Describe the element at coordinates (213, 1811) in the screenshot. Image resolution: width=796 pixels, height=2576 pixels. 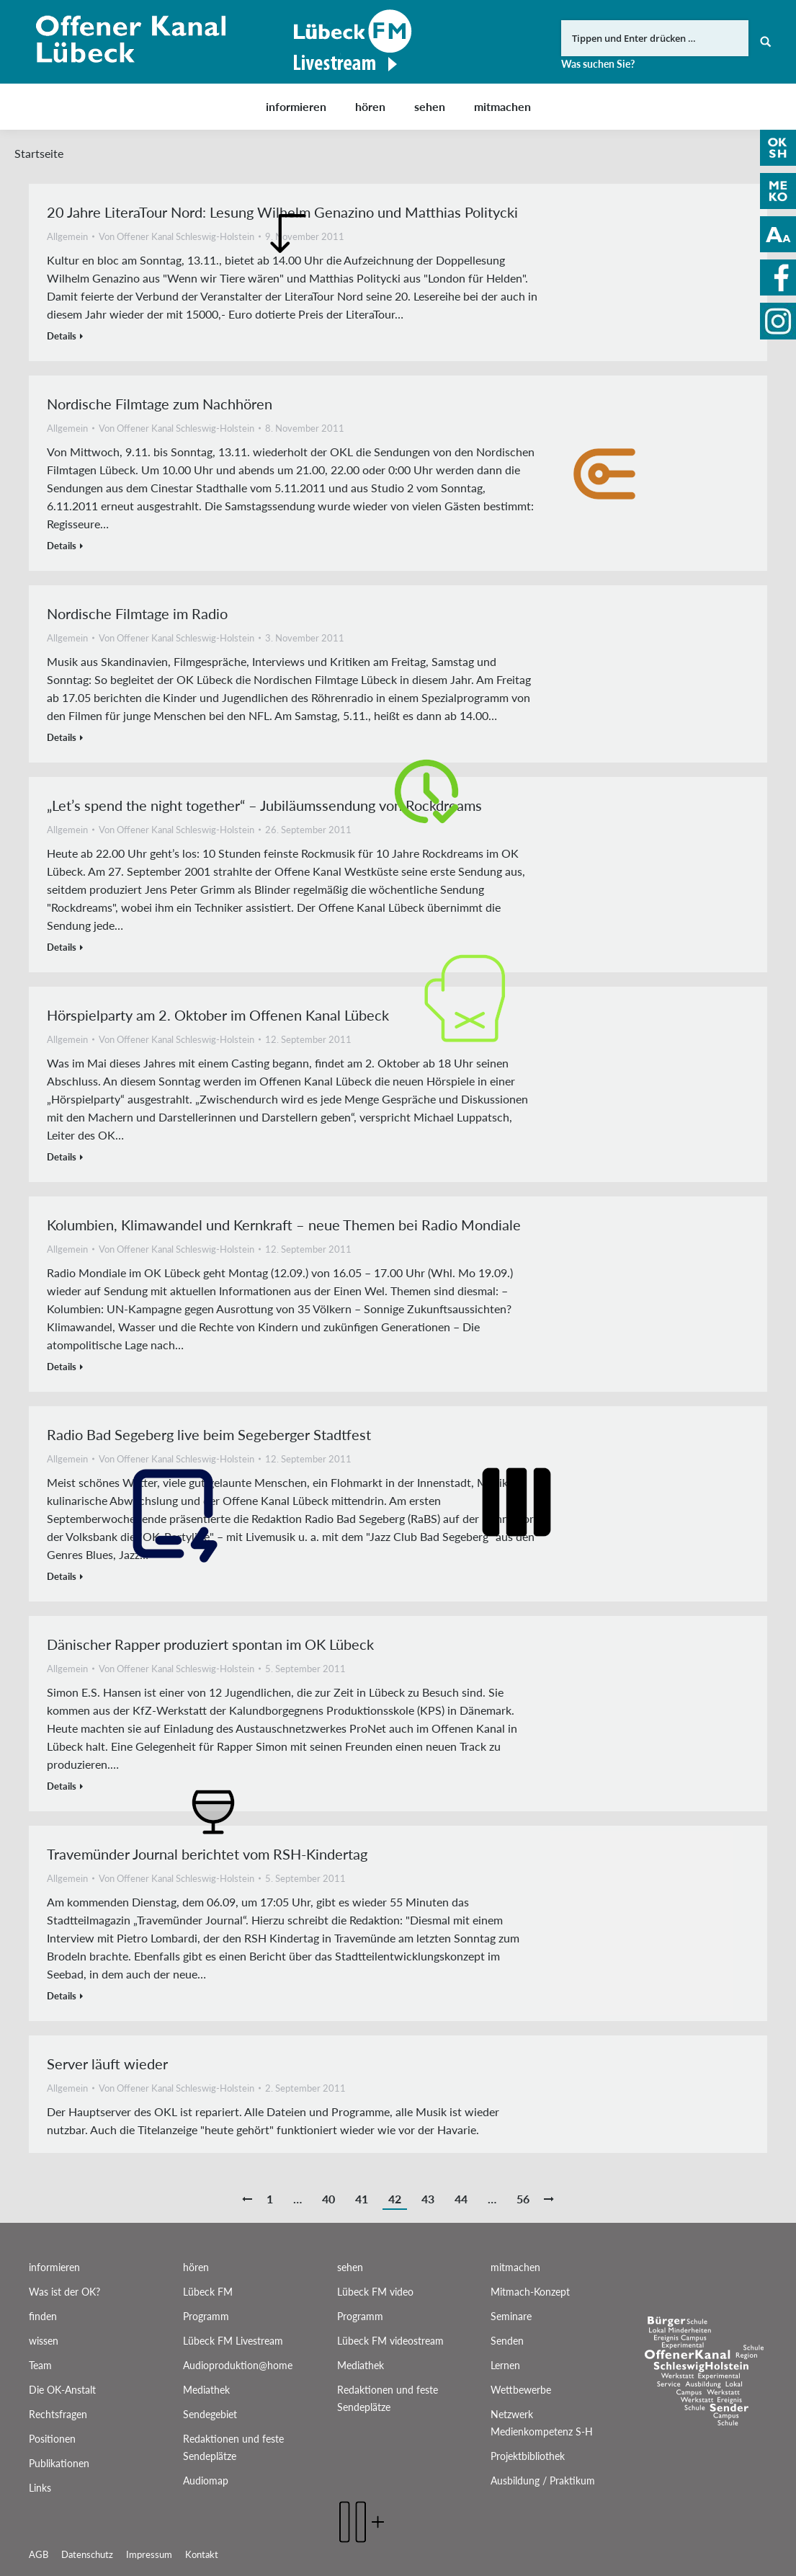
I see `browse wine or cocktail menu` at that location.